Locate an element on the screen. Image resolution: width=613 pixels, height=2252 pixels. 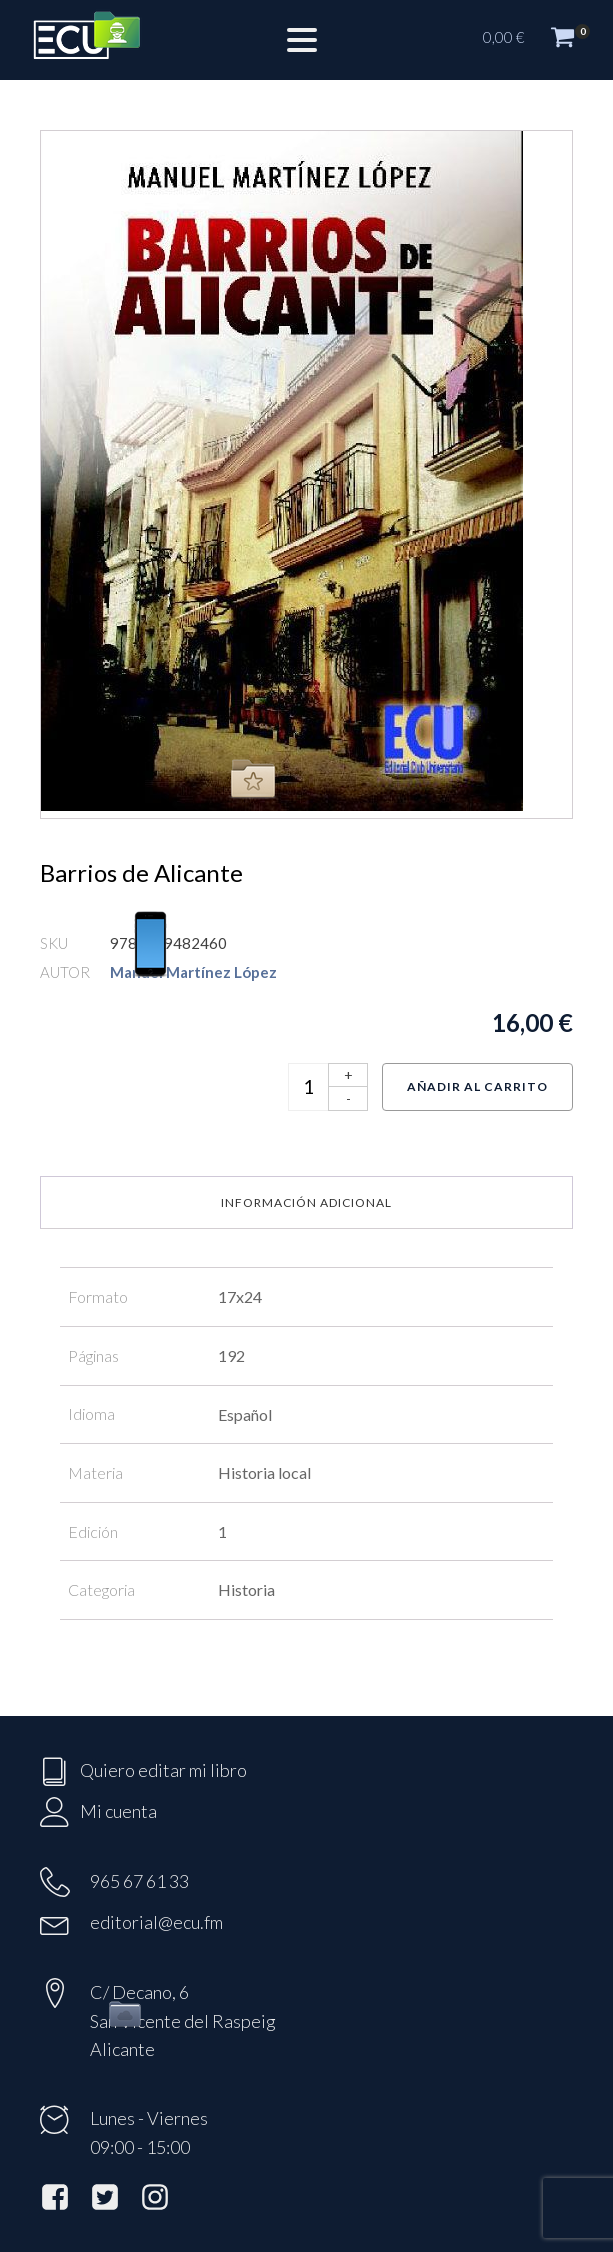
indicates a connected iPhone device is located at coordinates (150, 944).